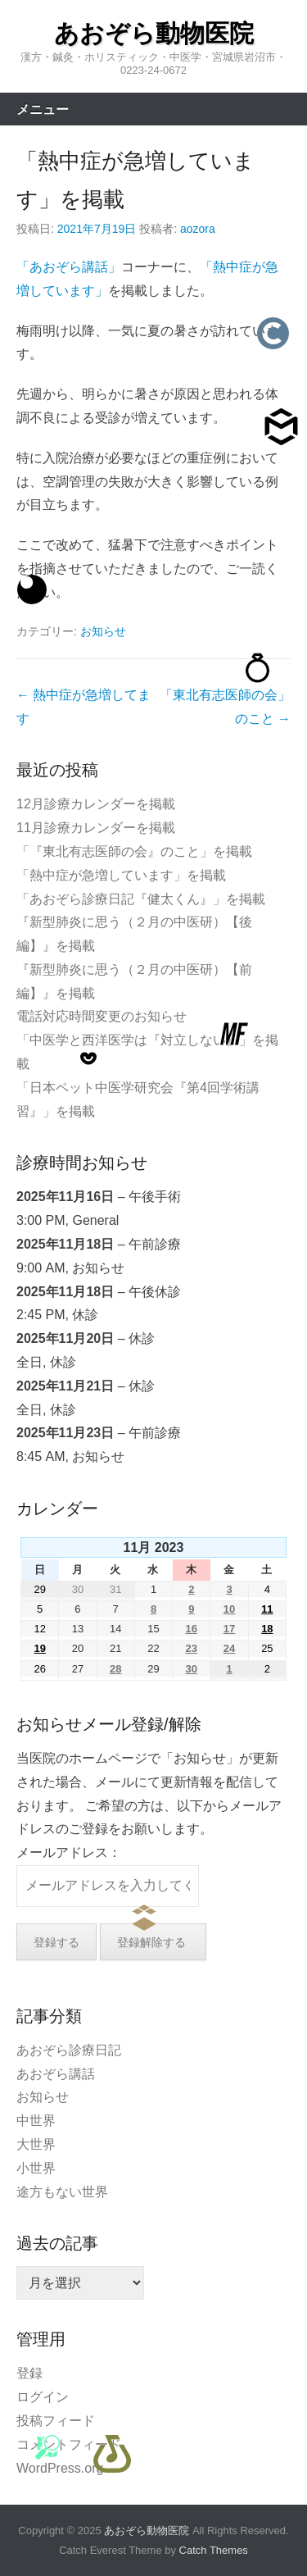  Describe the element at coordinates (112, 2454) in the screenshot. I see `open the BandLab music creation app` at that location.